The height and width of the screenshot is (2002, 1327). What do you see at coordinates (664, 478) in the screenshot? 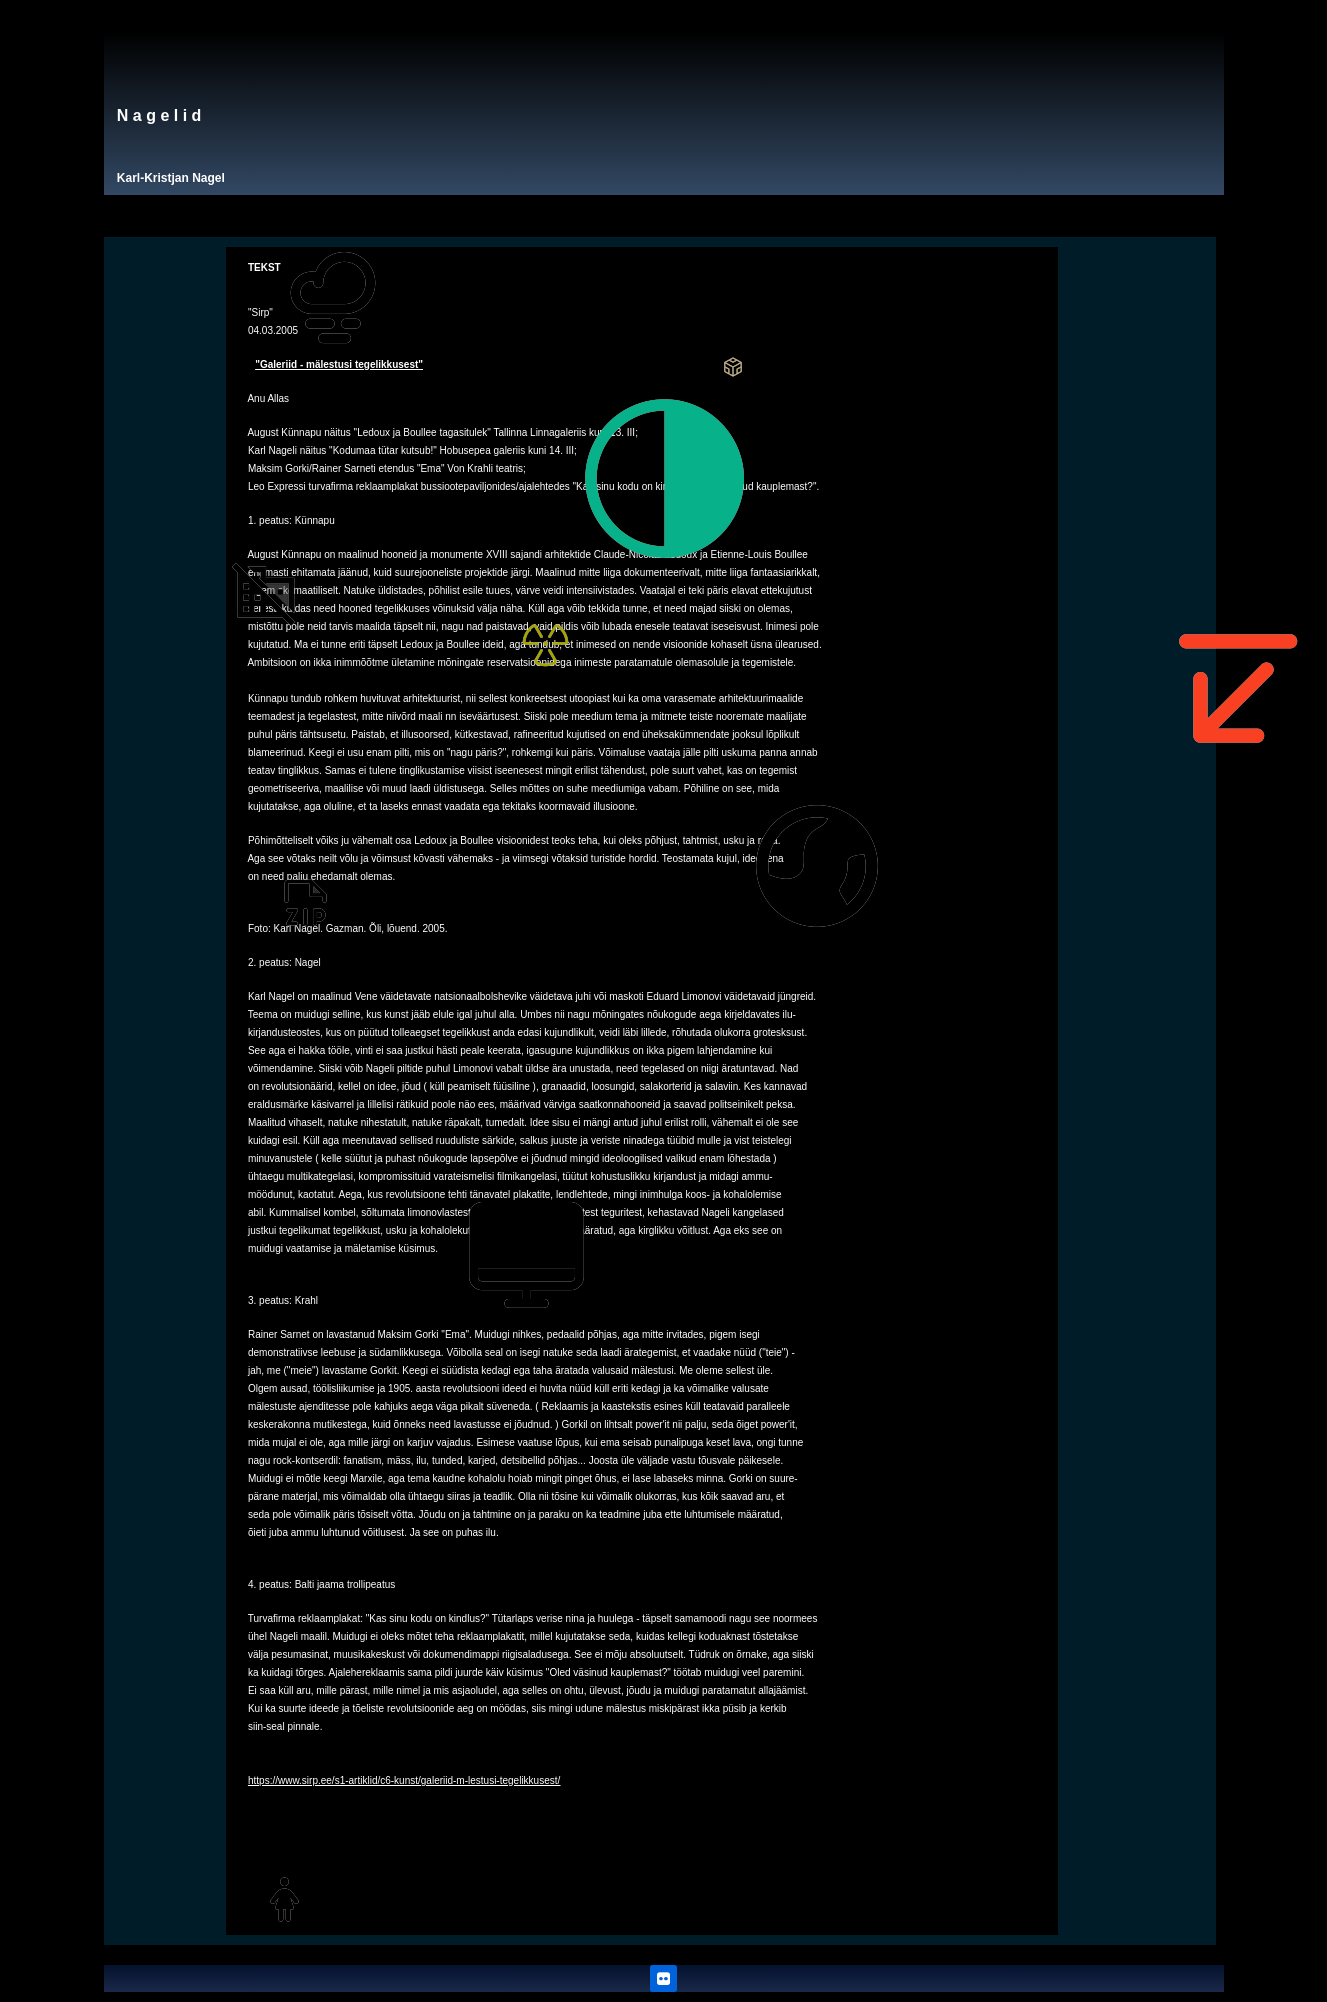
I see `adjust display contrast settings` at bounding box center [664, 478].